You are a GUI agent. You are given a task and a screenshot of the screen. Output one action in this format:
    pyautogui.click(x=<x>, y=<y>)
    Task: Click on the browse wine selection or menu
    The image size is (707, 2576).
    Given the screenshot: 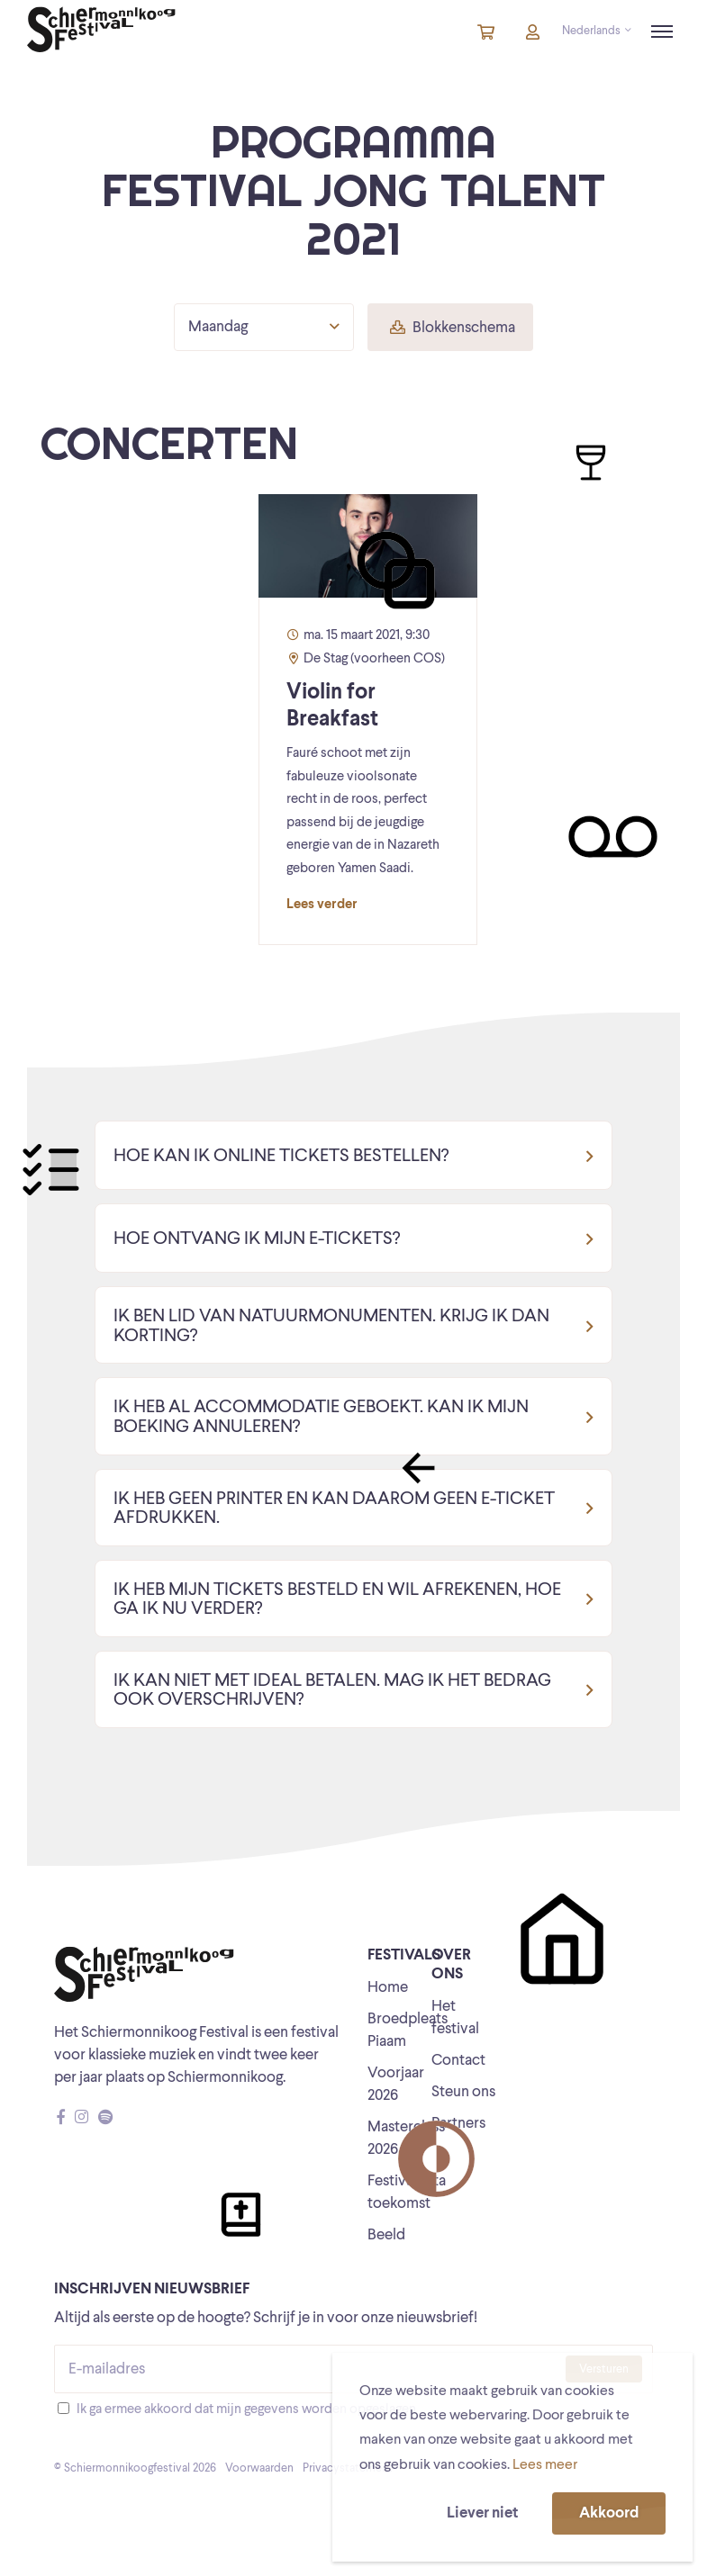 What is the action you would take?
    pyautogui.click(x=591, y=463)
    